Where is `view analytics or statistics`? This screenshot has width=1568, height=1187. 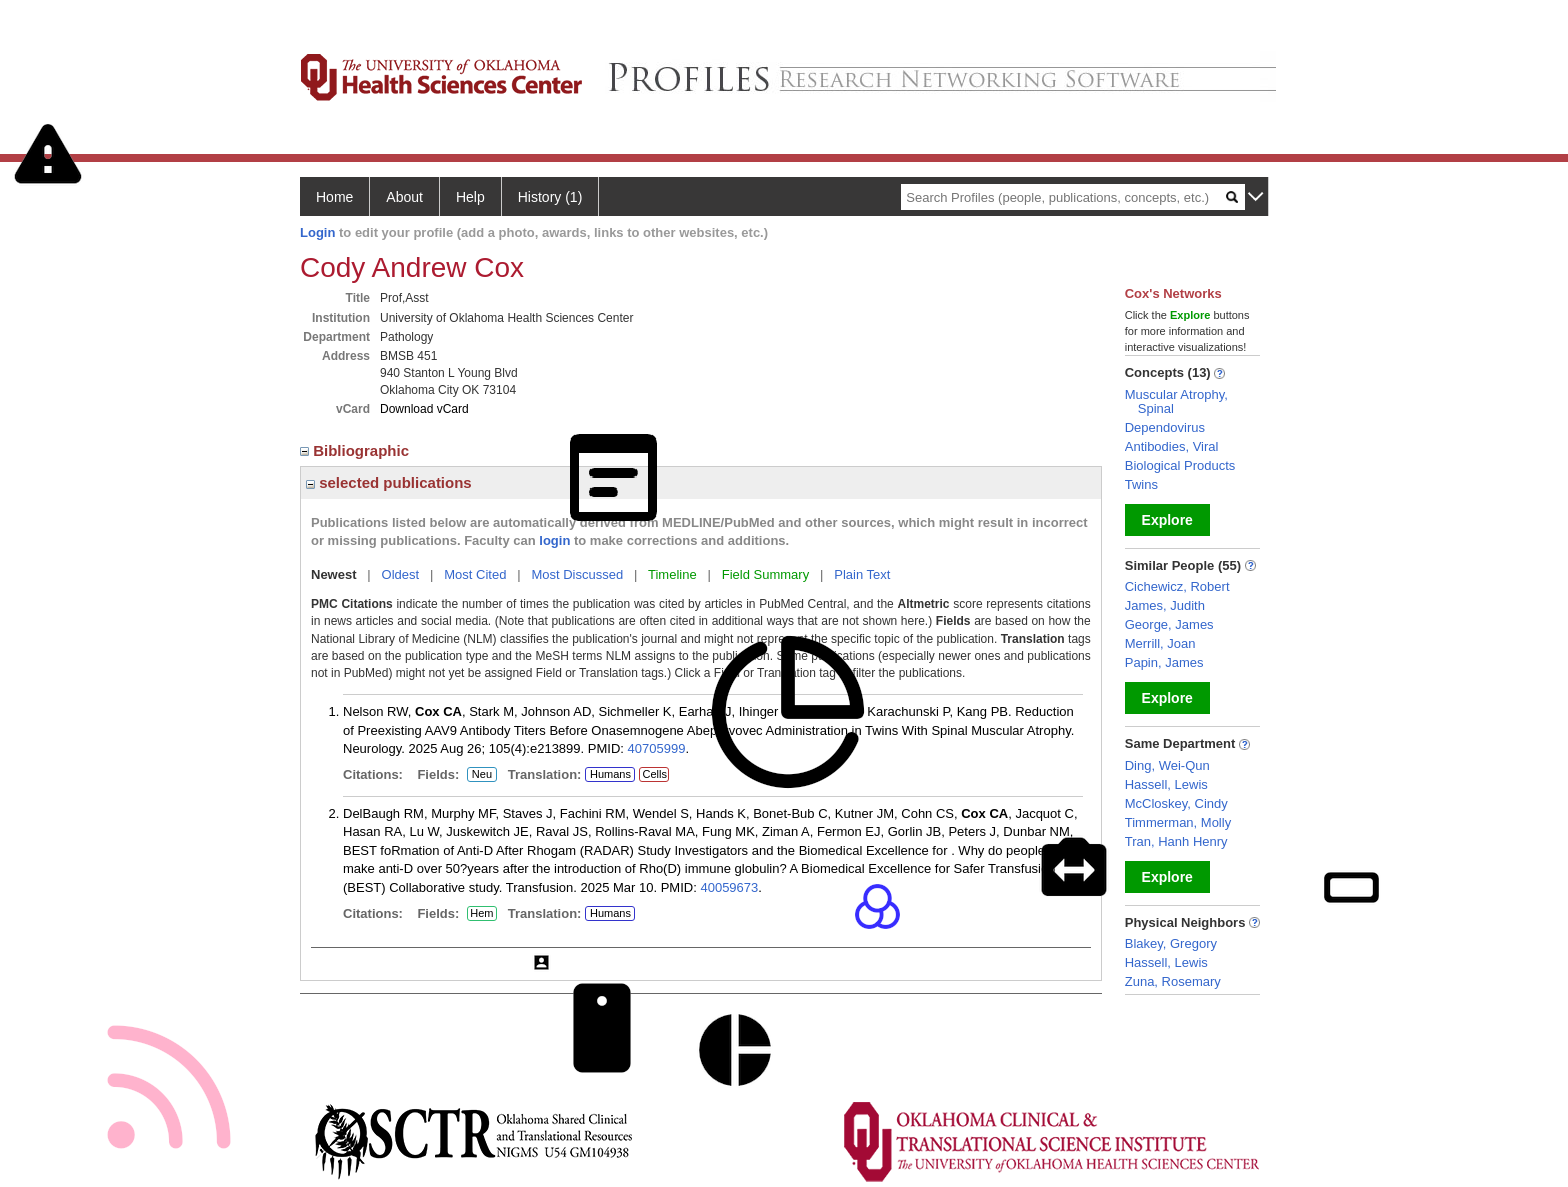
view analytics or statistics is located at coordinates (788, 712).